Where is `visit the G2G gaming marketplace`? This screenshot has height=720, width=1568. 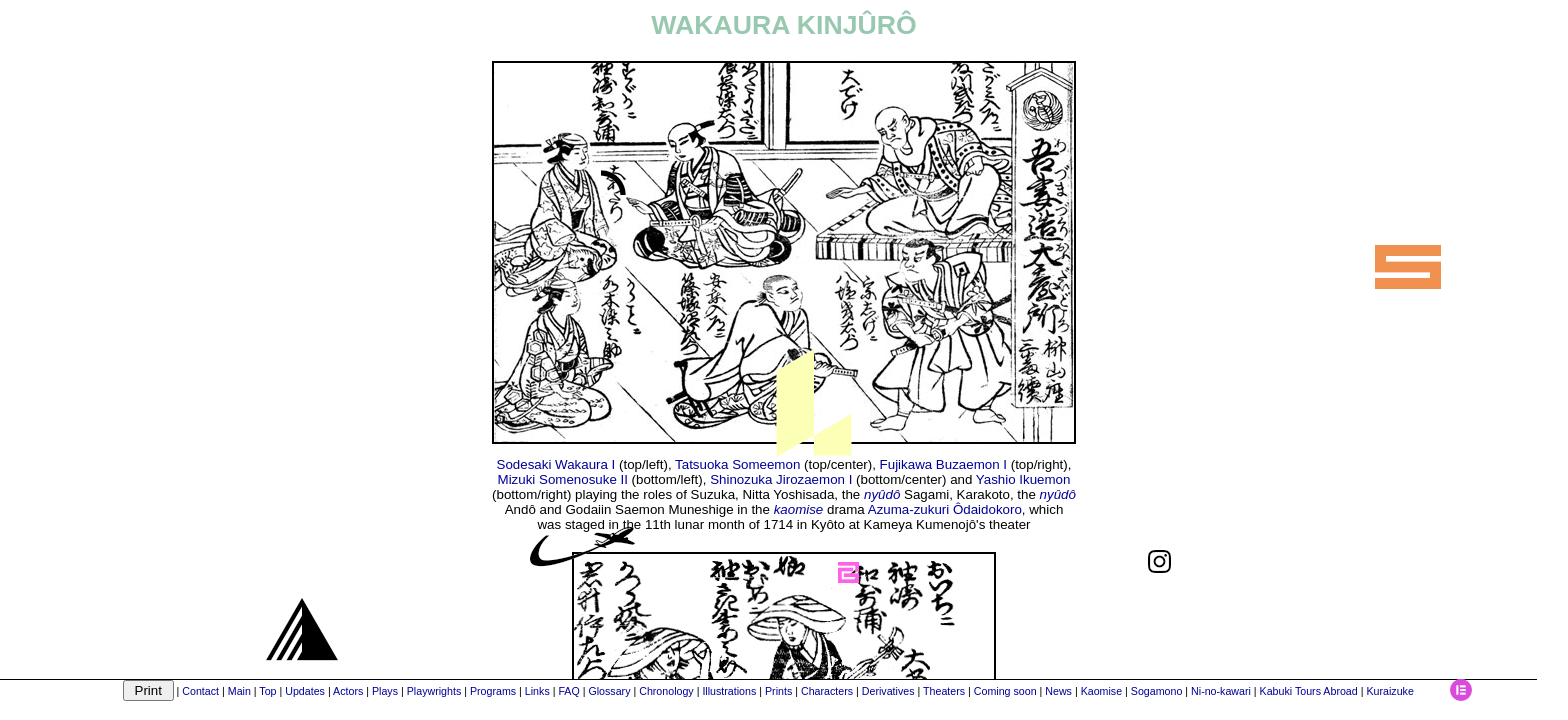
visit the G2G gaming marketplace is located at coordinates (848, 572).